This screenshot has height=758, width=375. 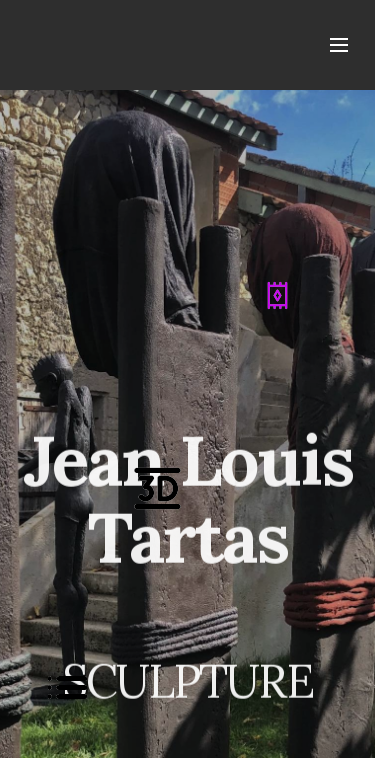 I want to click on view items in list format, so click(x=67, y=687).